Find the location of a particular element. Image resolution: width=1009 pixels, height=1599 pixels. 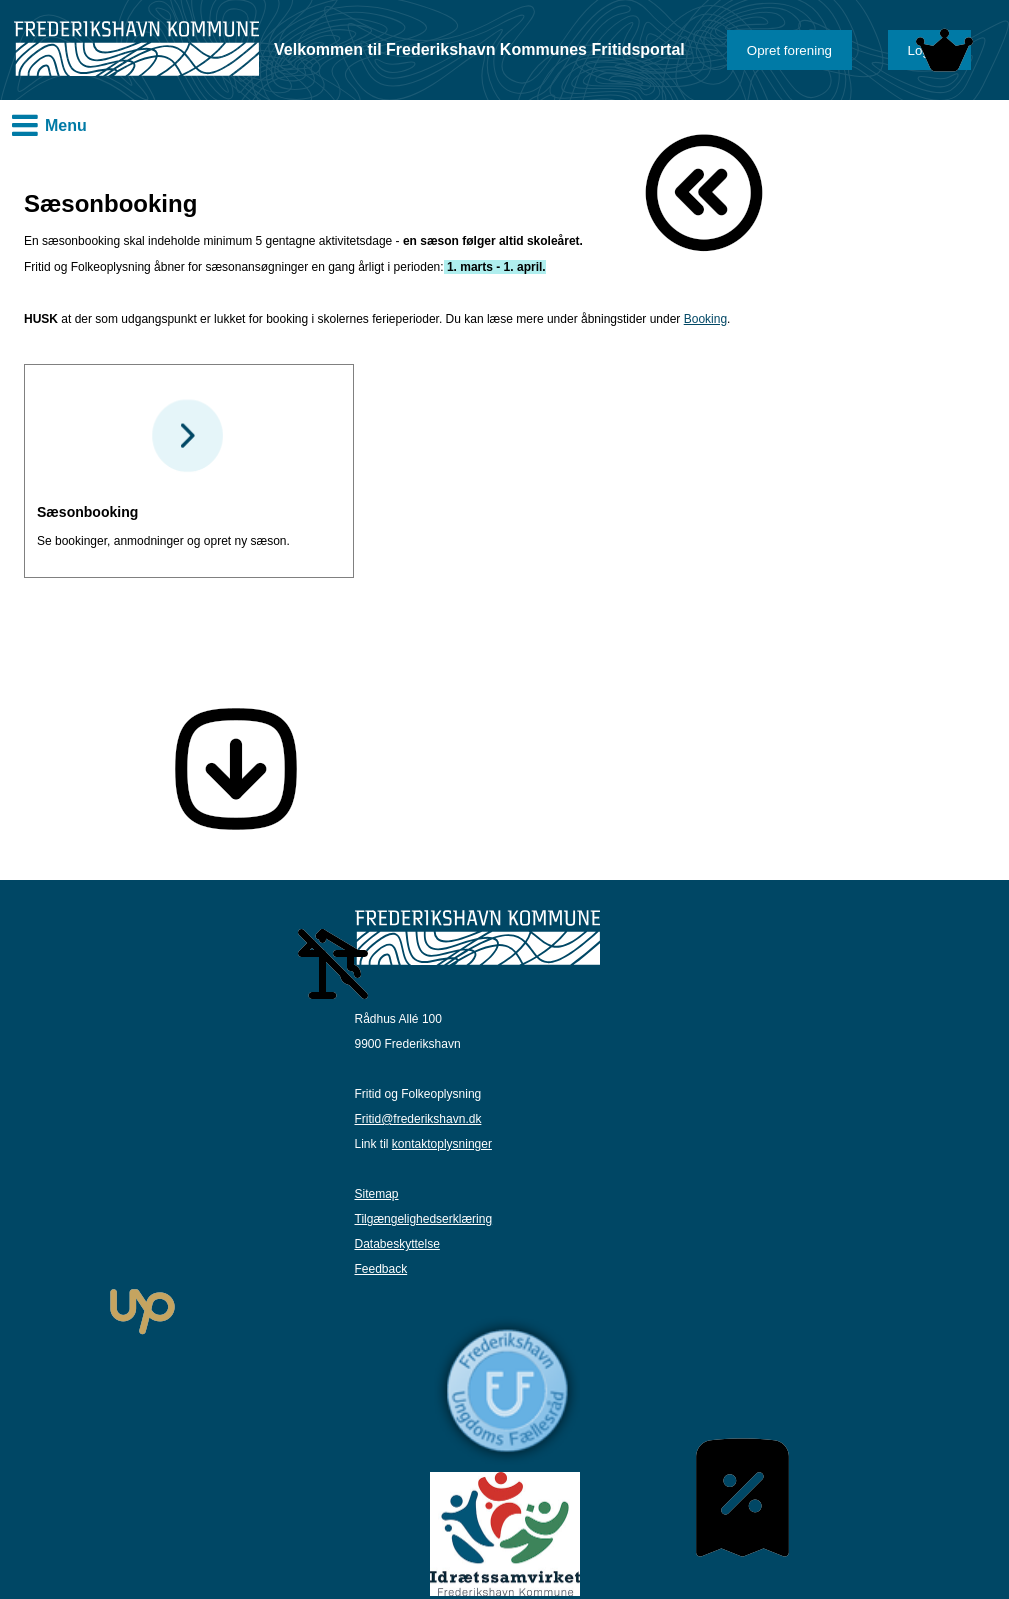

view discount or coupon details is located at coordinates (742, 1497).